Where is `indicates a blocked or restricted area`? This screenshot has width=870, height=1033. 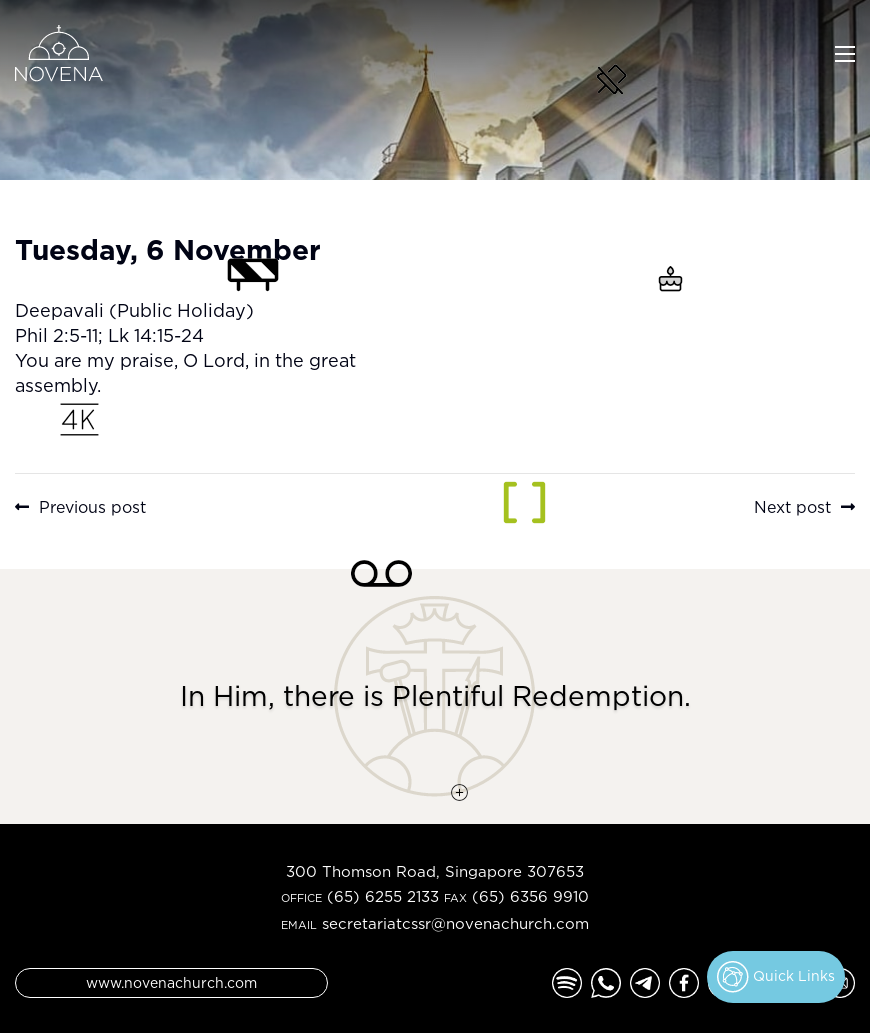
indicates a blocked or restricted area is located at coordinates (253, 273).